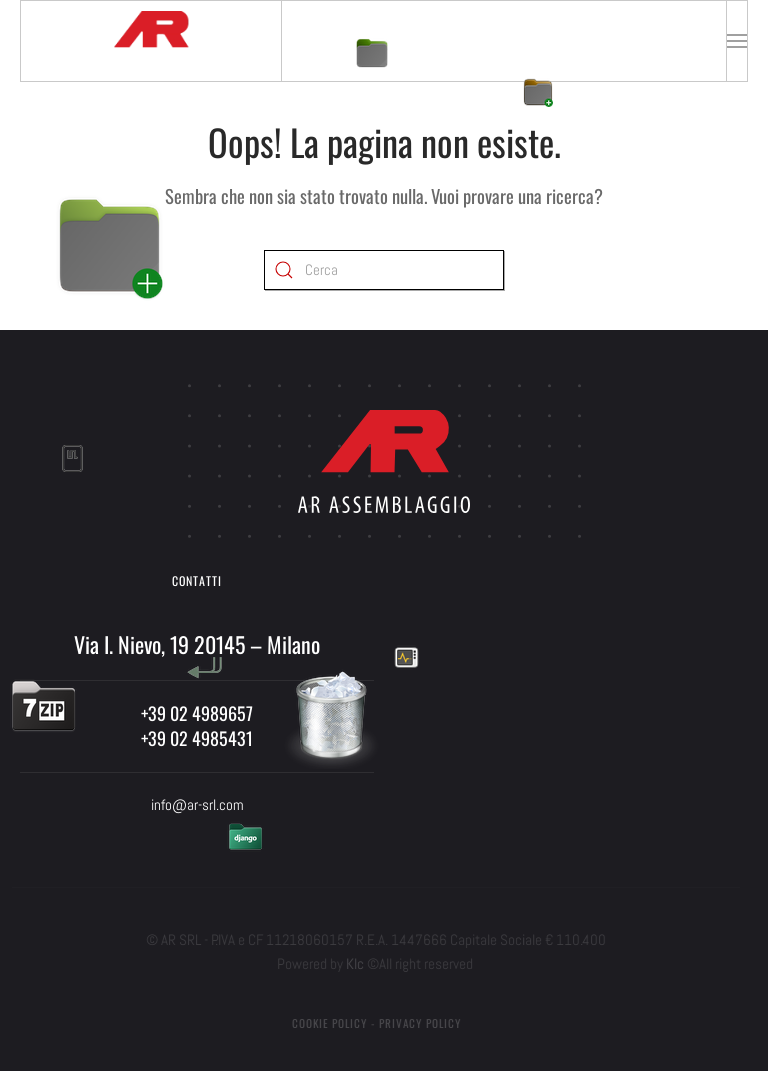  What do you see at coordinates (43, 707) in the screenshot?
I see `open folder containing 7-zip compressed files` at bounding box center [43, 707].